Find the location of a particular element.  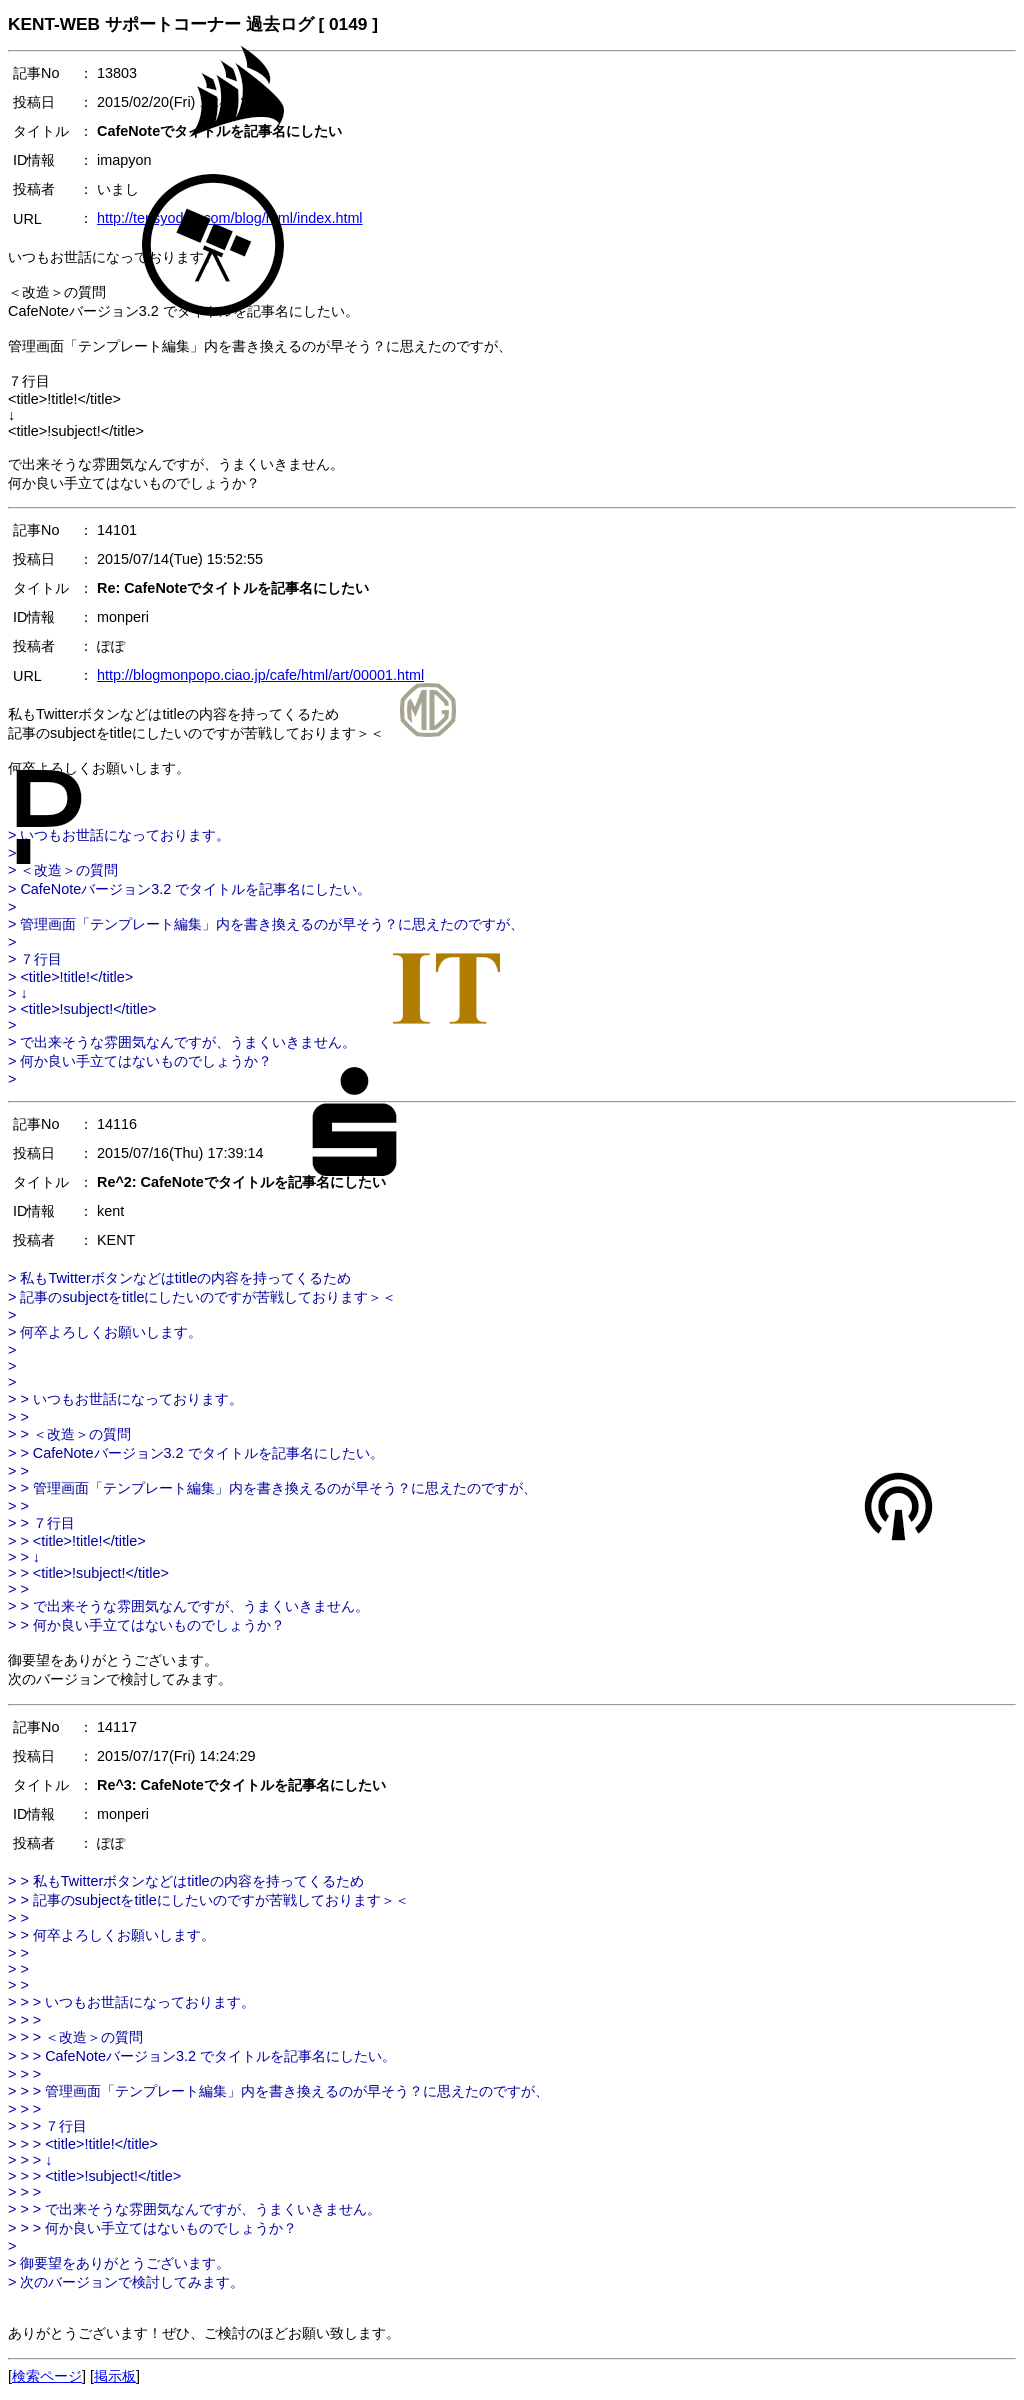

visit The Irish Times website is located at coordinates (446, 988).